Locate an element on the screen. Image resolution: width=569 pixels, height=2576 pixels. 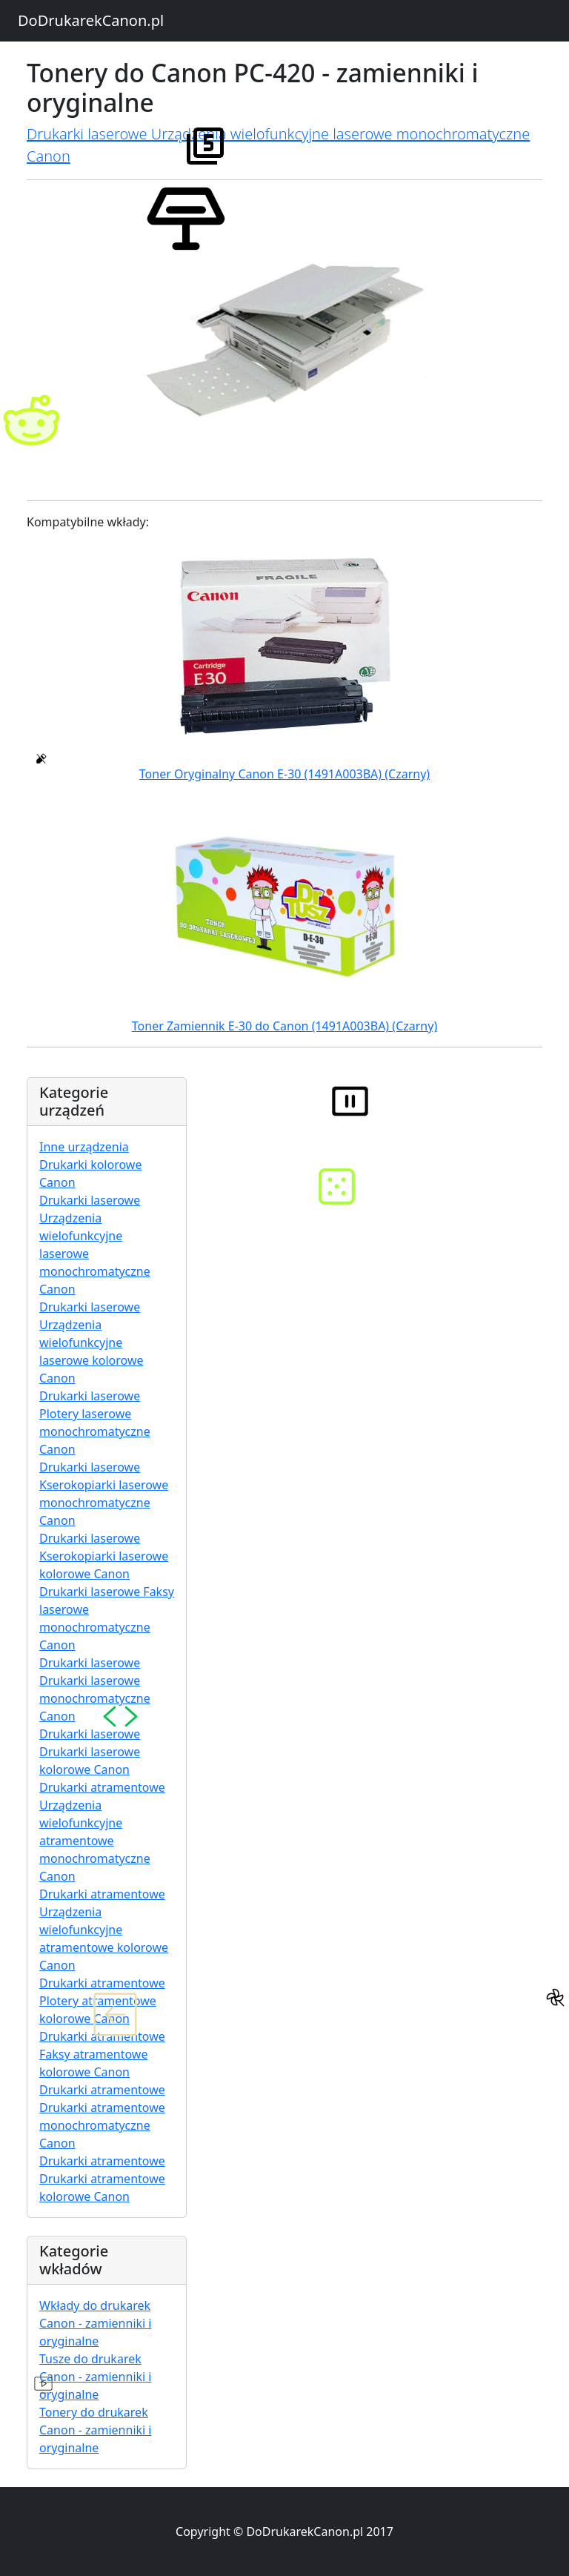
decorative or playful element indicating fun or whimsy is located at coordinates (556, 1998).